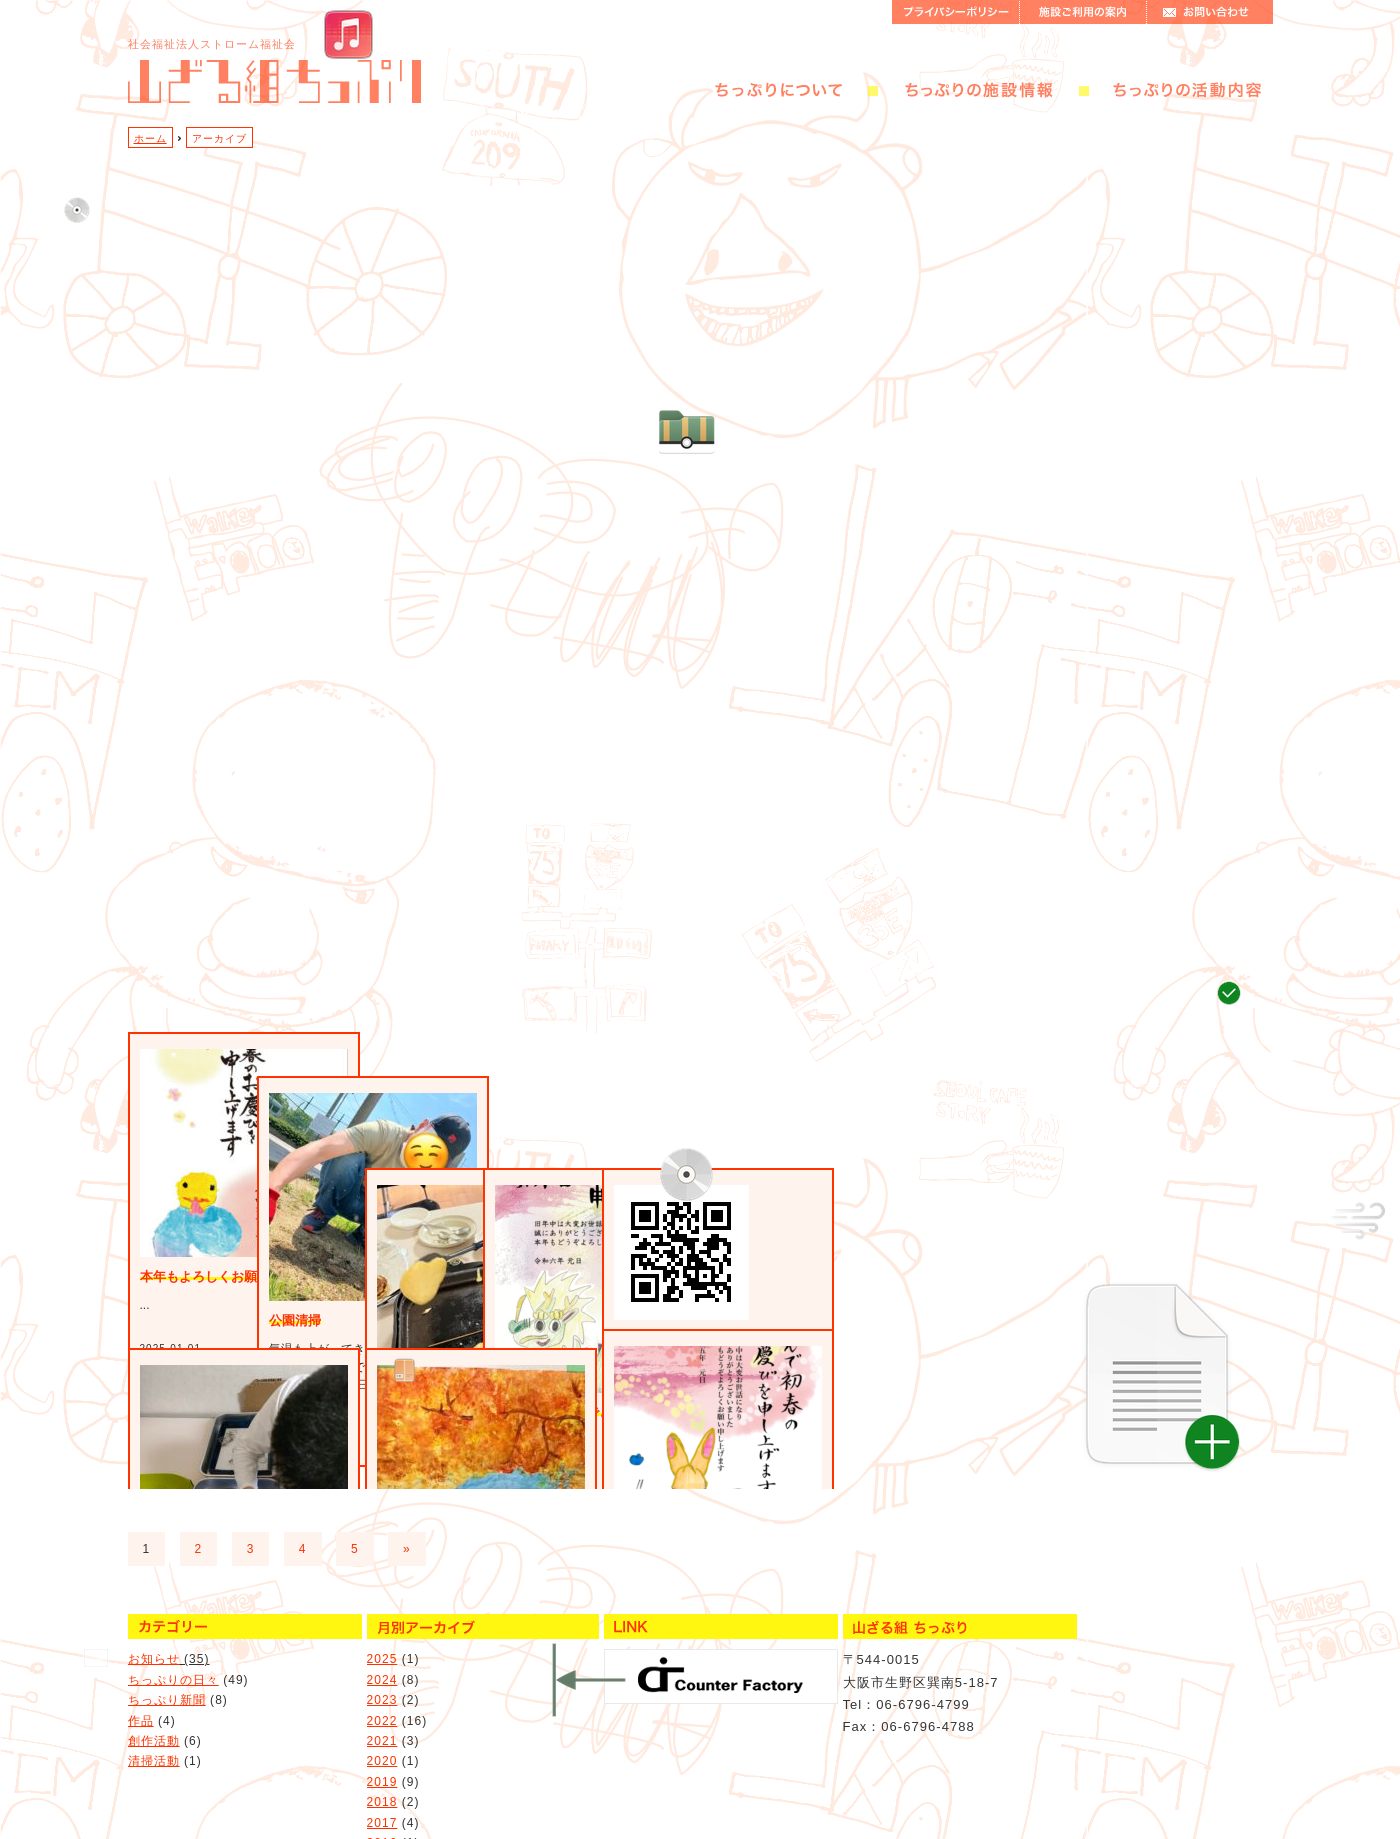  Describe the element at coordinates (1229, 993) in the screenshot. I see `indicates file sync completed successfully` at that location.